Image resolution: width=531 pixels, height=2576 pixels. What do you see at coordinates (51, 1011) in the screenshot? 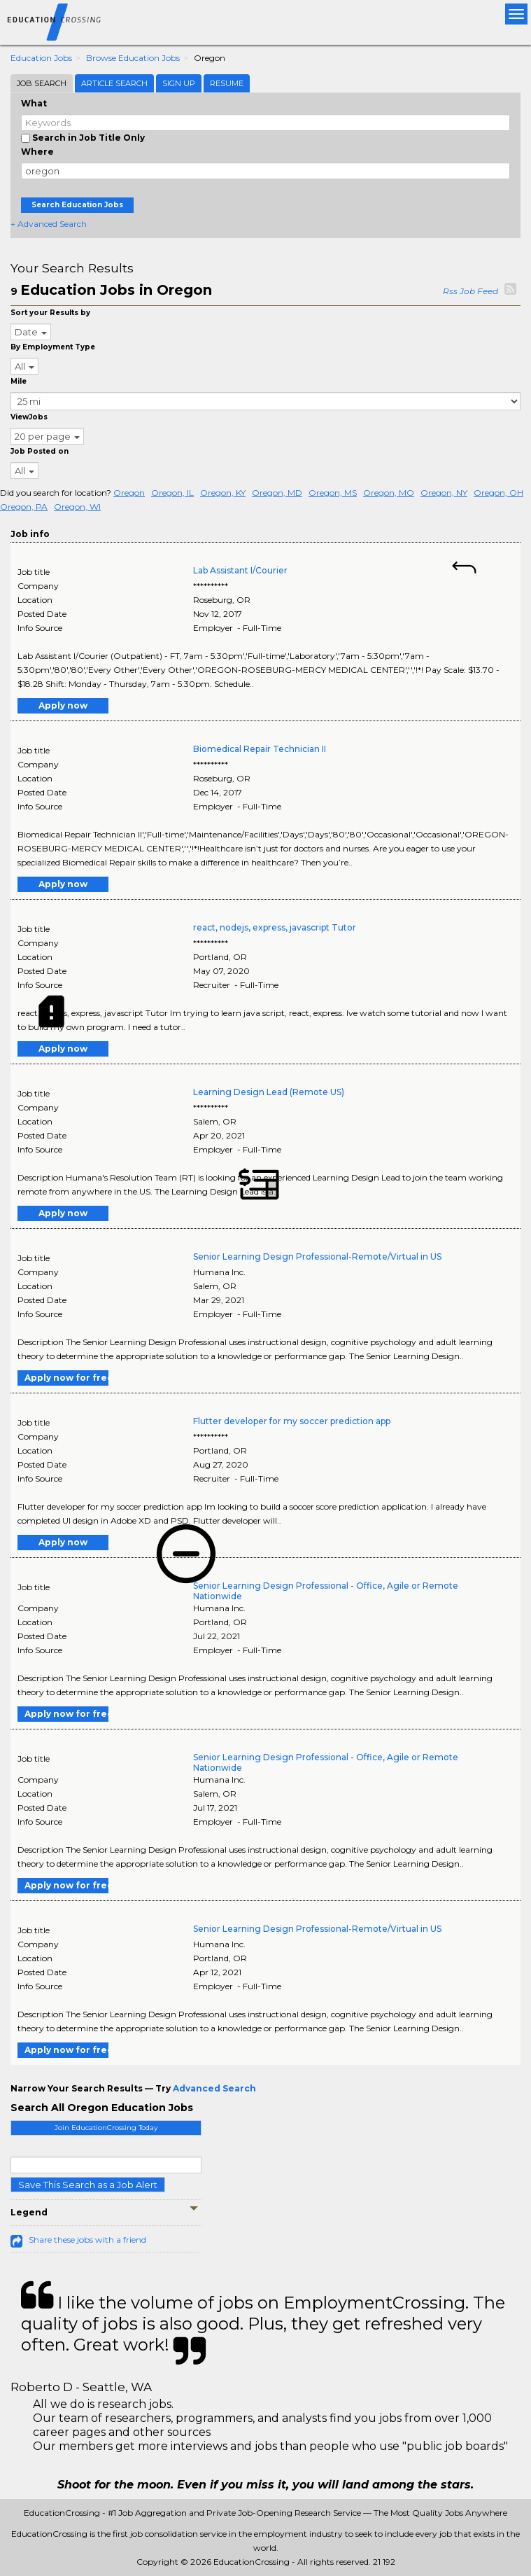
I see `indicates an issue with the SD card` at bounding box center [51, 1011].